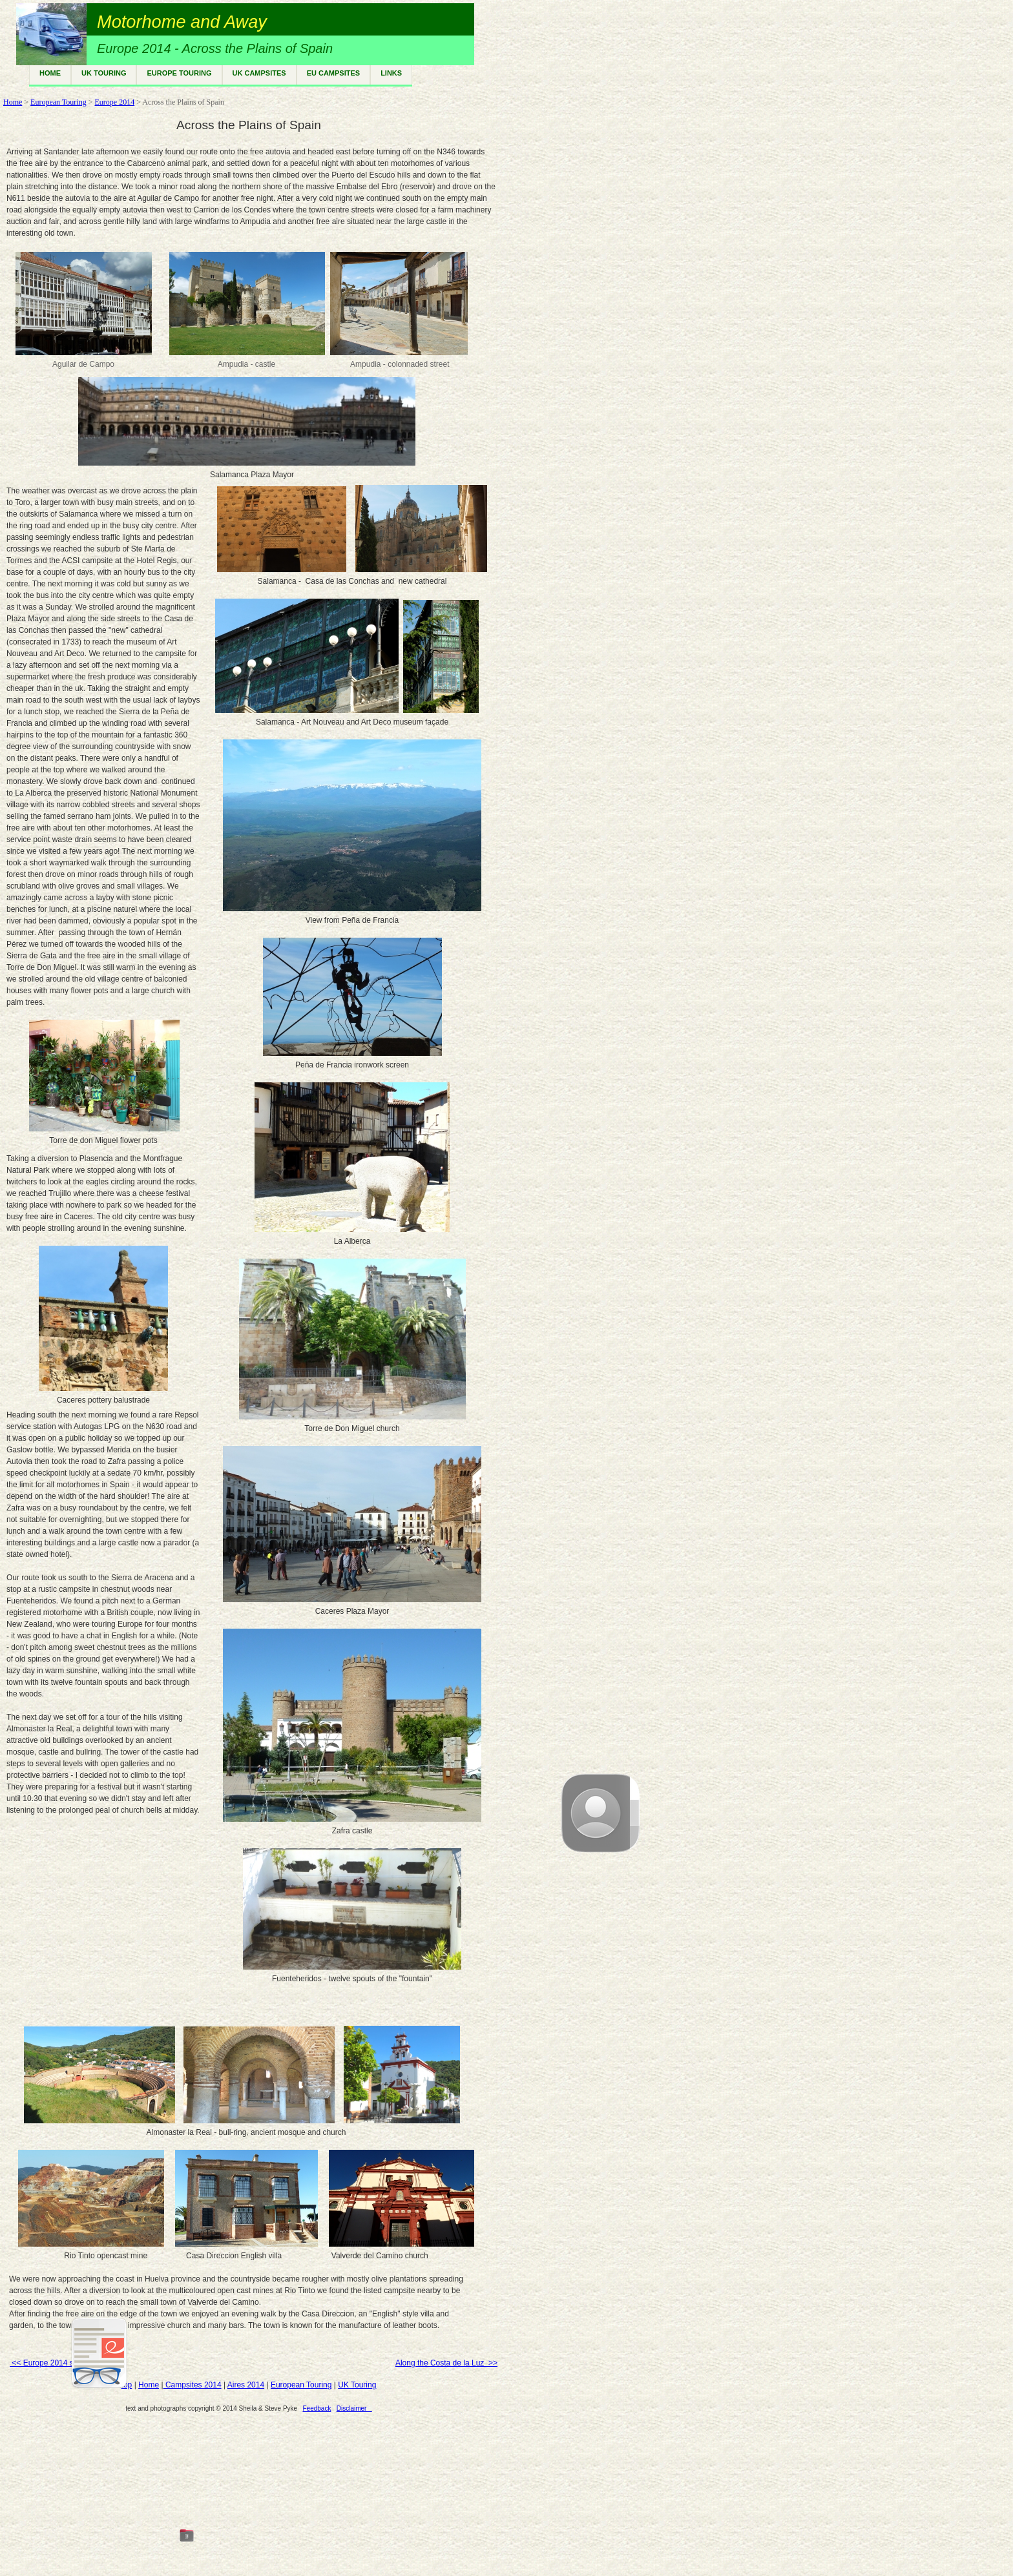 The image size is (1013, 2576). Describe the element at coordinates (99, 2353) in the screenshot. I see `open evince document viewer` at that location.